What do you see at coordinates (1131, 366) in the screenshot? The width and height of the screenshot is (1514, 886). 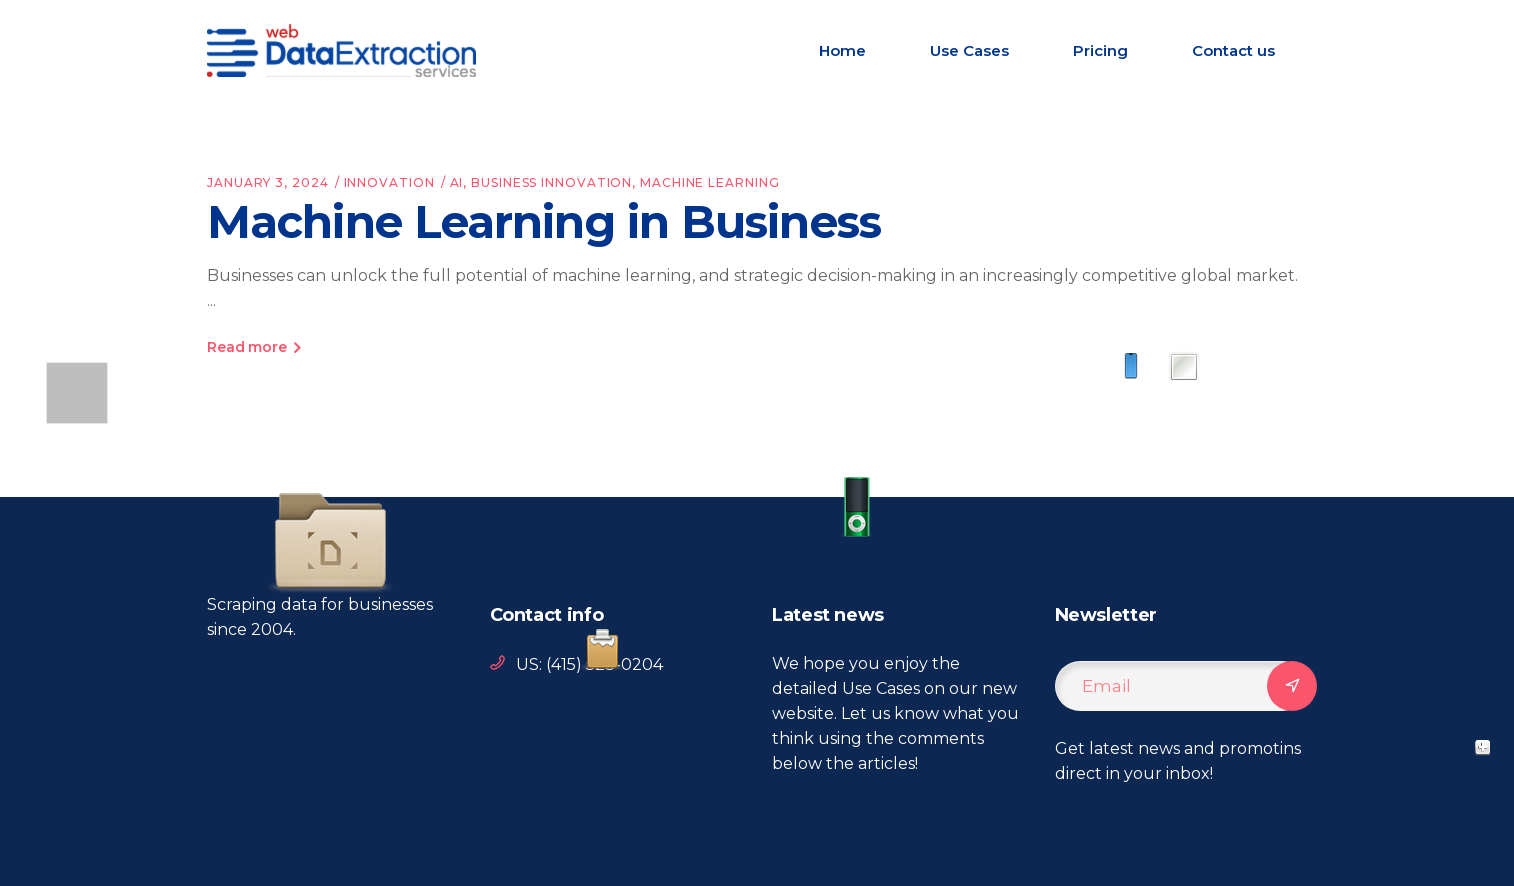 I see `iPhone 14 Pro device icon` at bounding box center [1131, 366].